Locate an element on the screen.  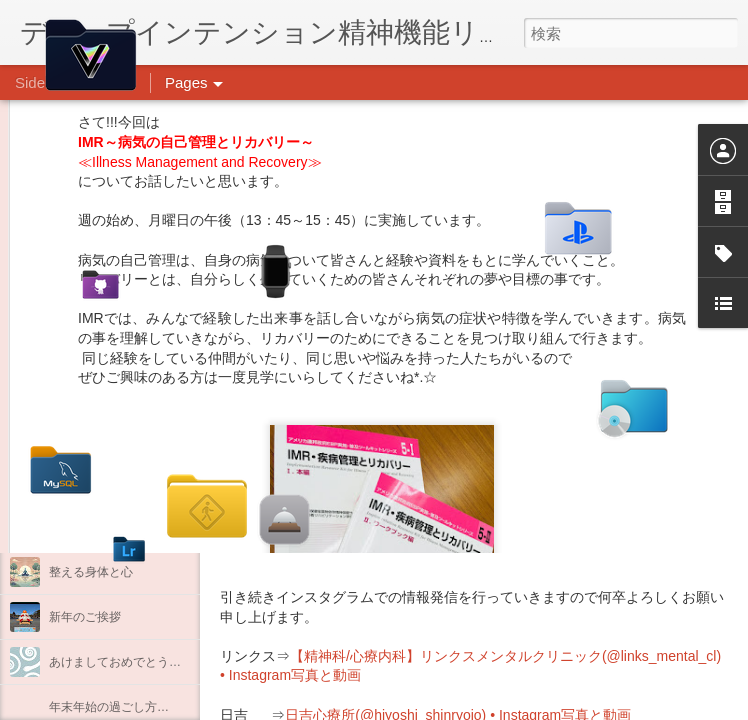
open Adobe Lightroom project folder is located at coordinates (129, 550).